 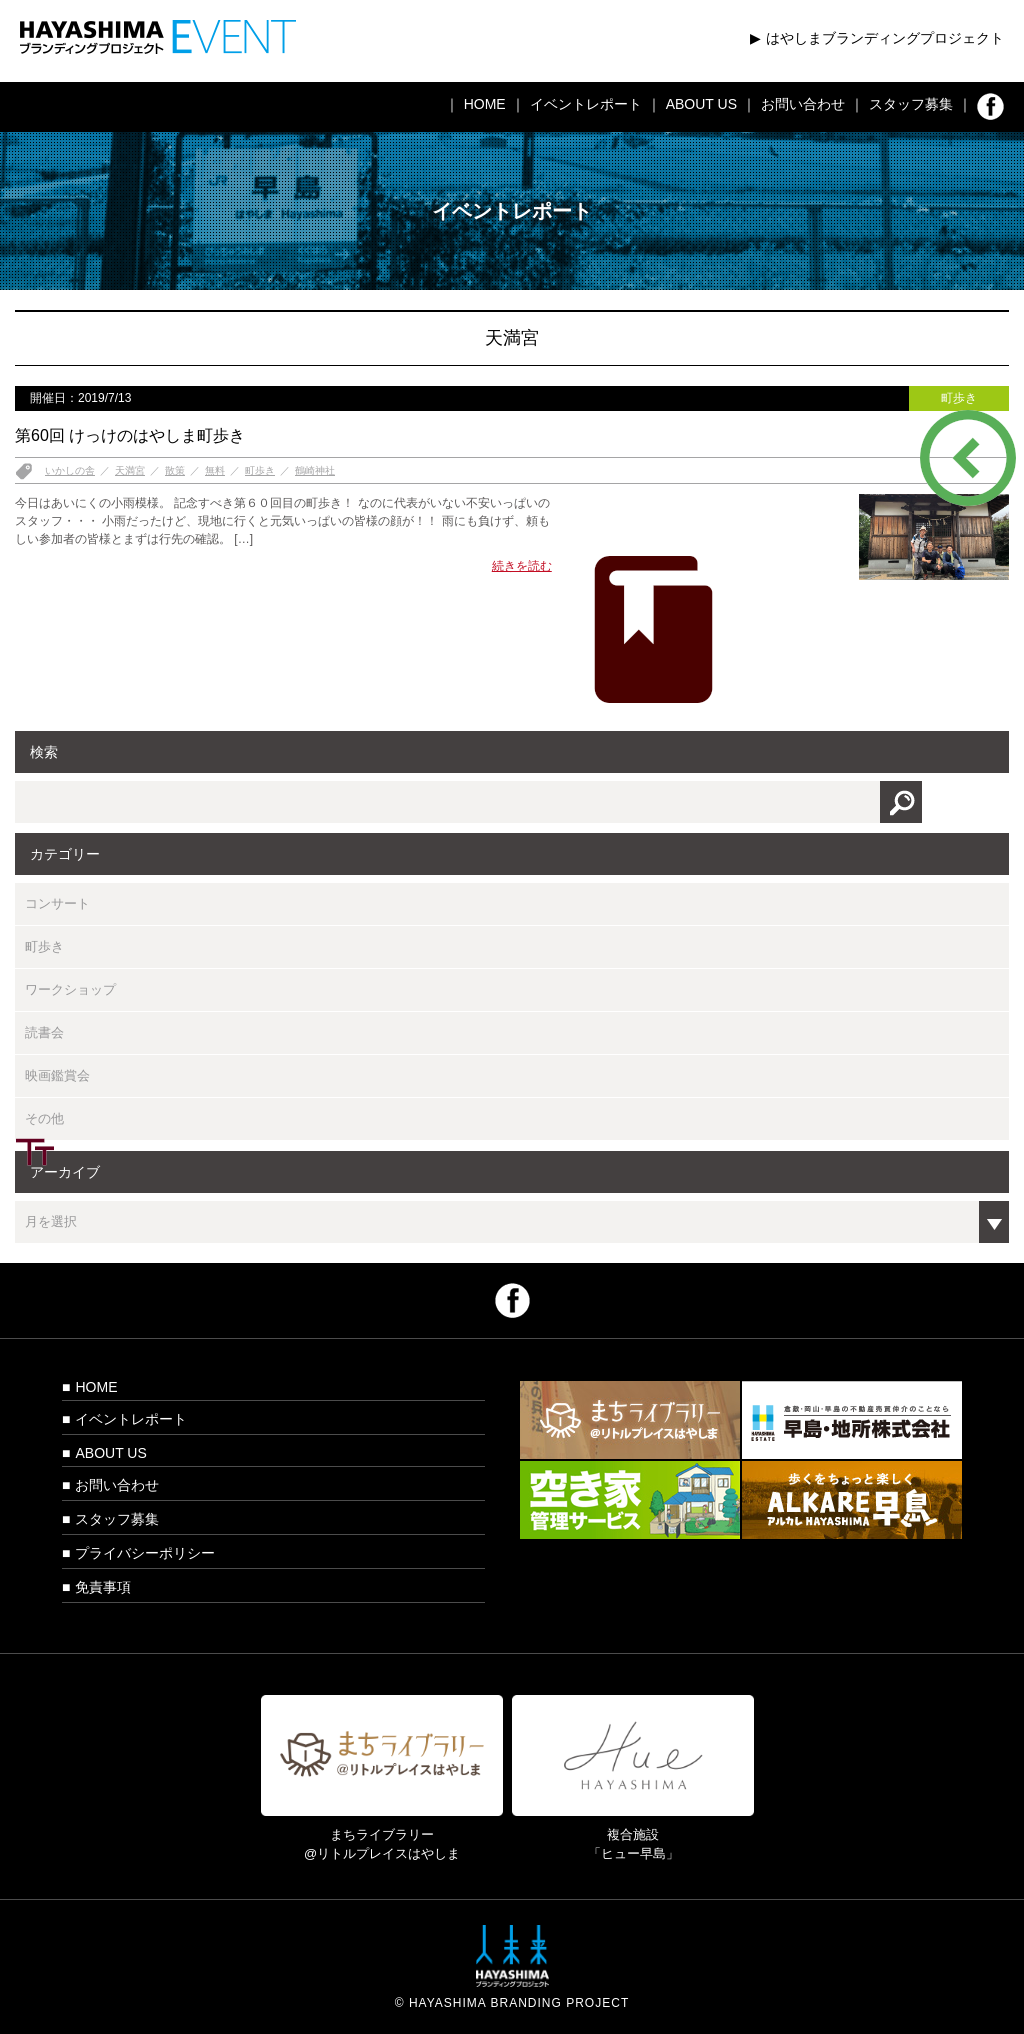 I want to click on adjust text size settings, so click(x=35, y=1152).